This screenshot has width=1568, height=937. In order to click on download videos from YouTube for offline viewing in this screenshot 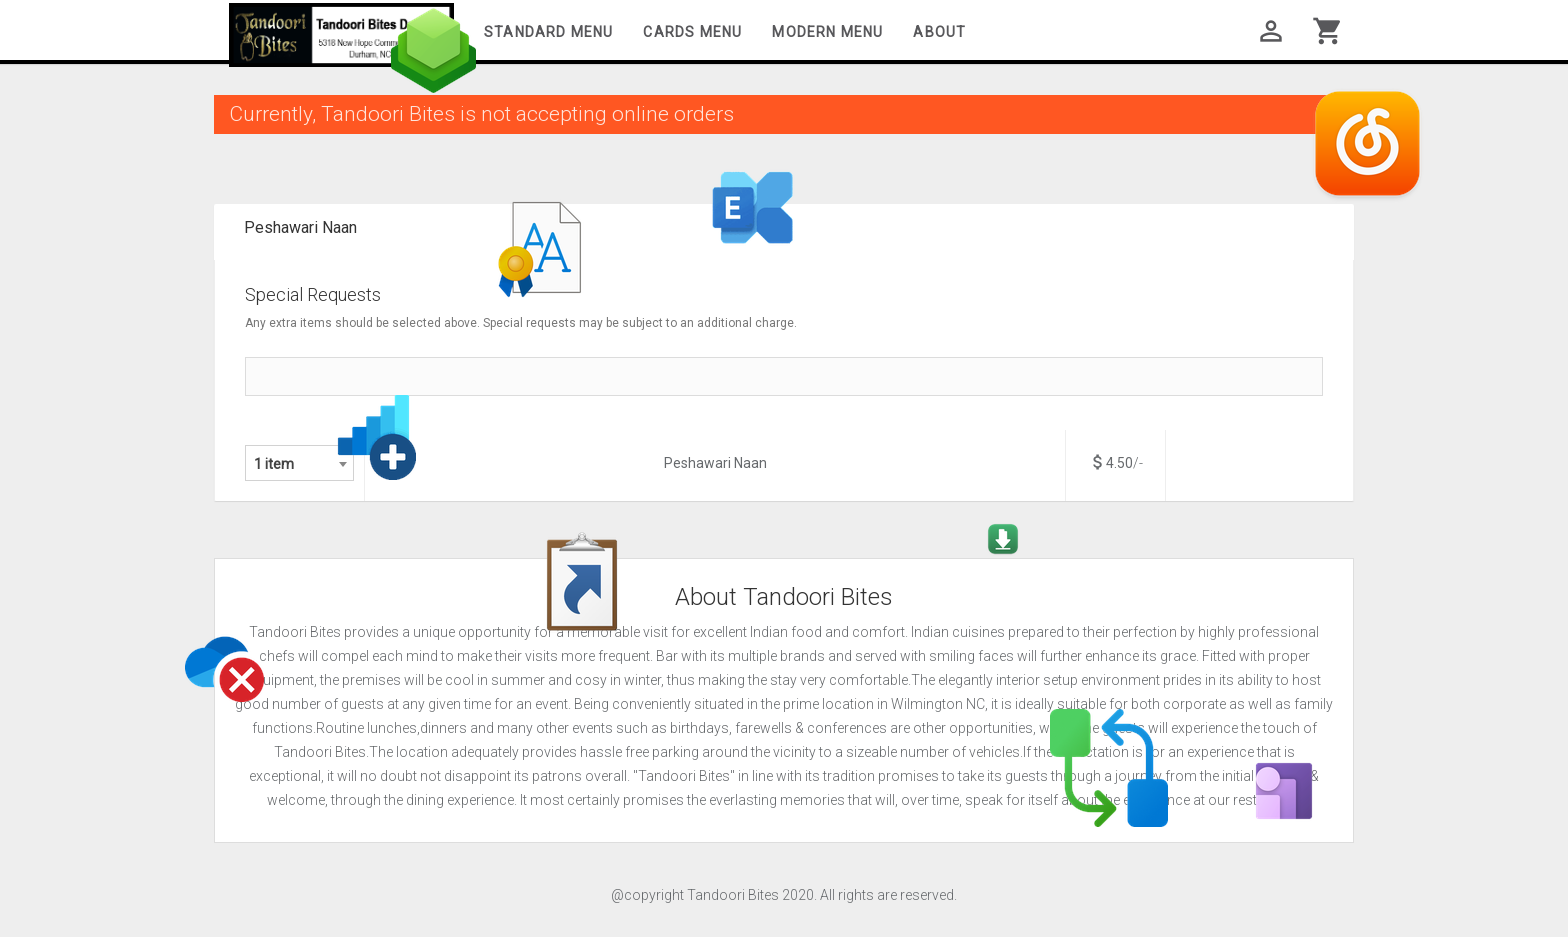, I will do `click(1003, 539)`.